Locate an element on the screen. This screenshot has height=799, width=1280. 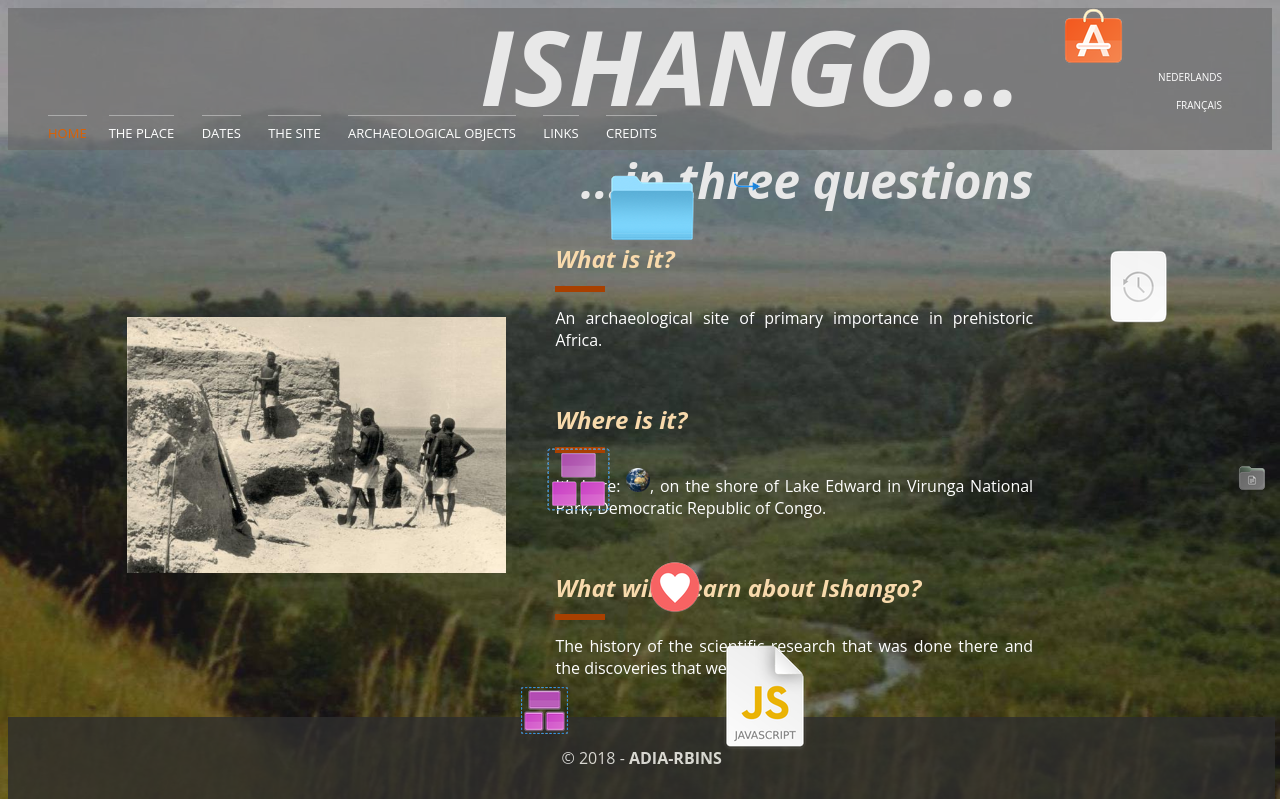
select all items in the current view is located at coordinates (578, 479).